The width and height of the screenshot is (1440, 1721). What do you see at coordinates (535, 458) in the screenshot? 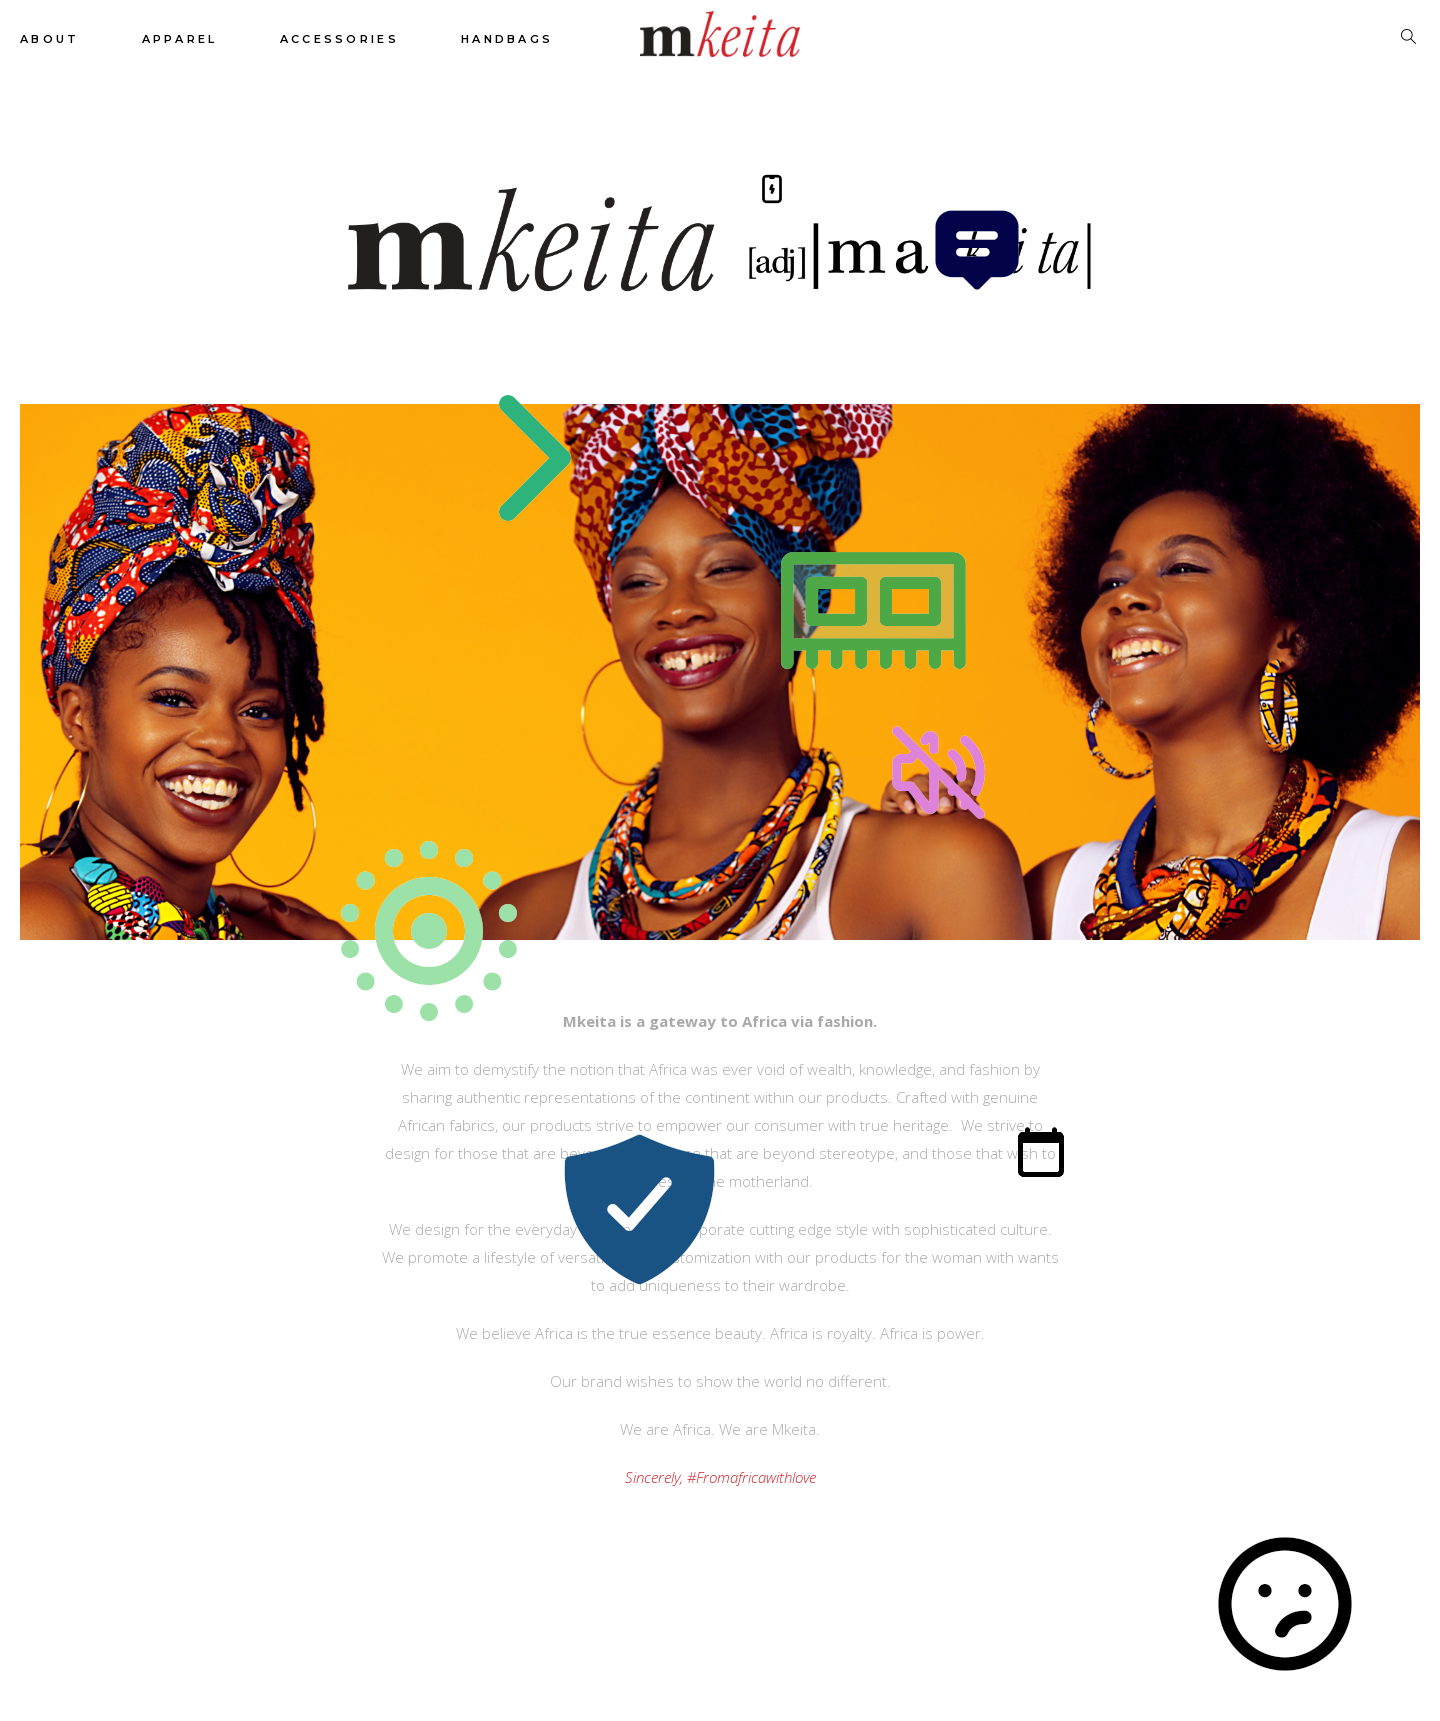
I see `navigate to the next item or page` at bounding box center [535, 458].